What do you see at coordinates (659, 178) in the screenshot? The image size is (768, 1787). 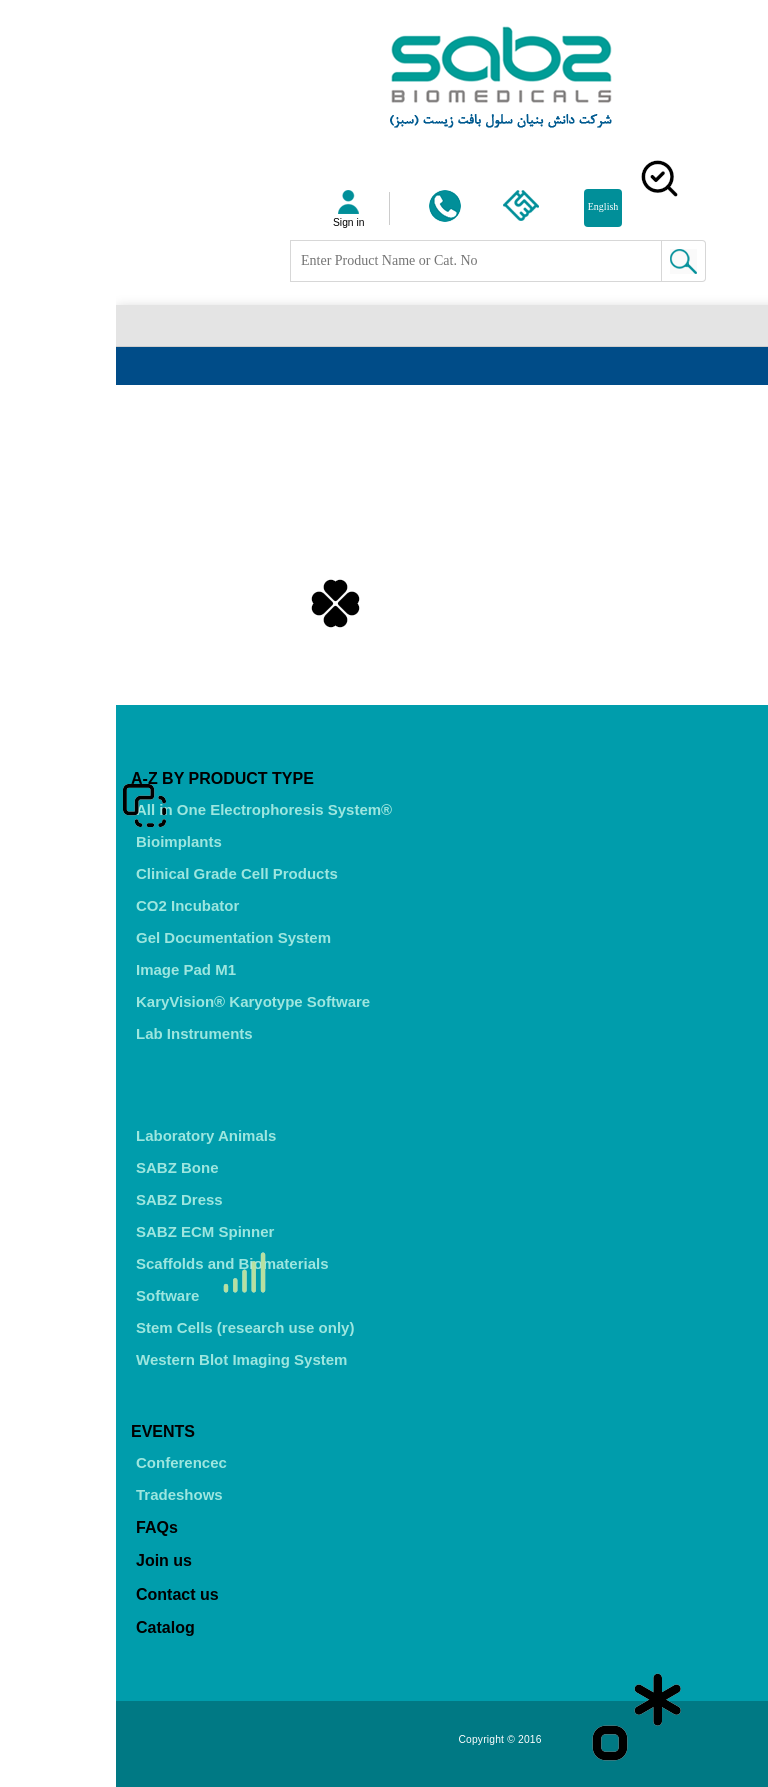 I see `search completed successfully` at bounding box center [659, 178].